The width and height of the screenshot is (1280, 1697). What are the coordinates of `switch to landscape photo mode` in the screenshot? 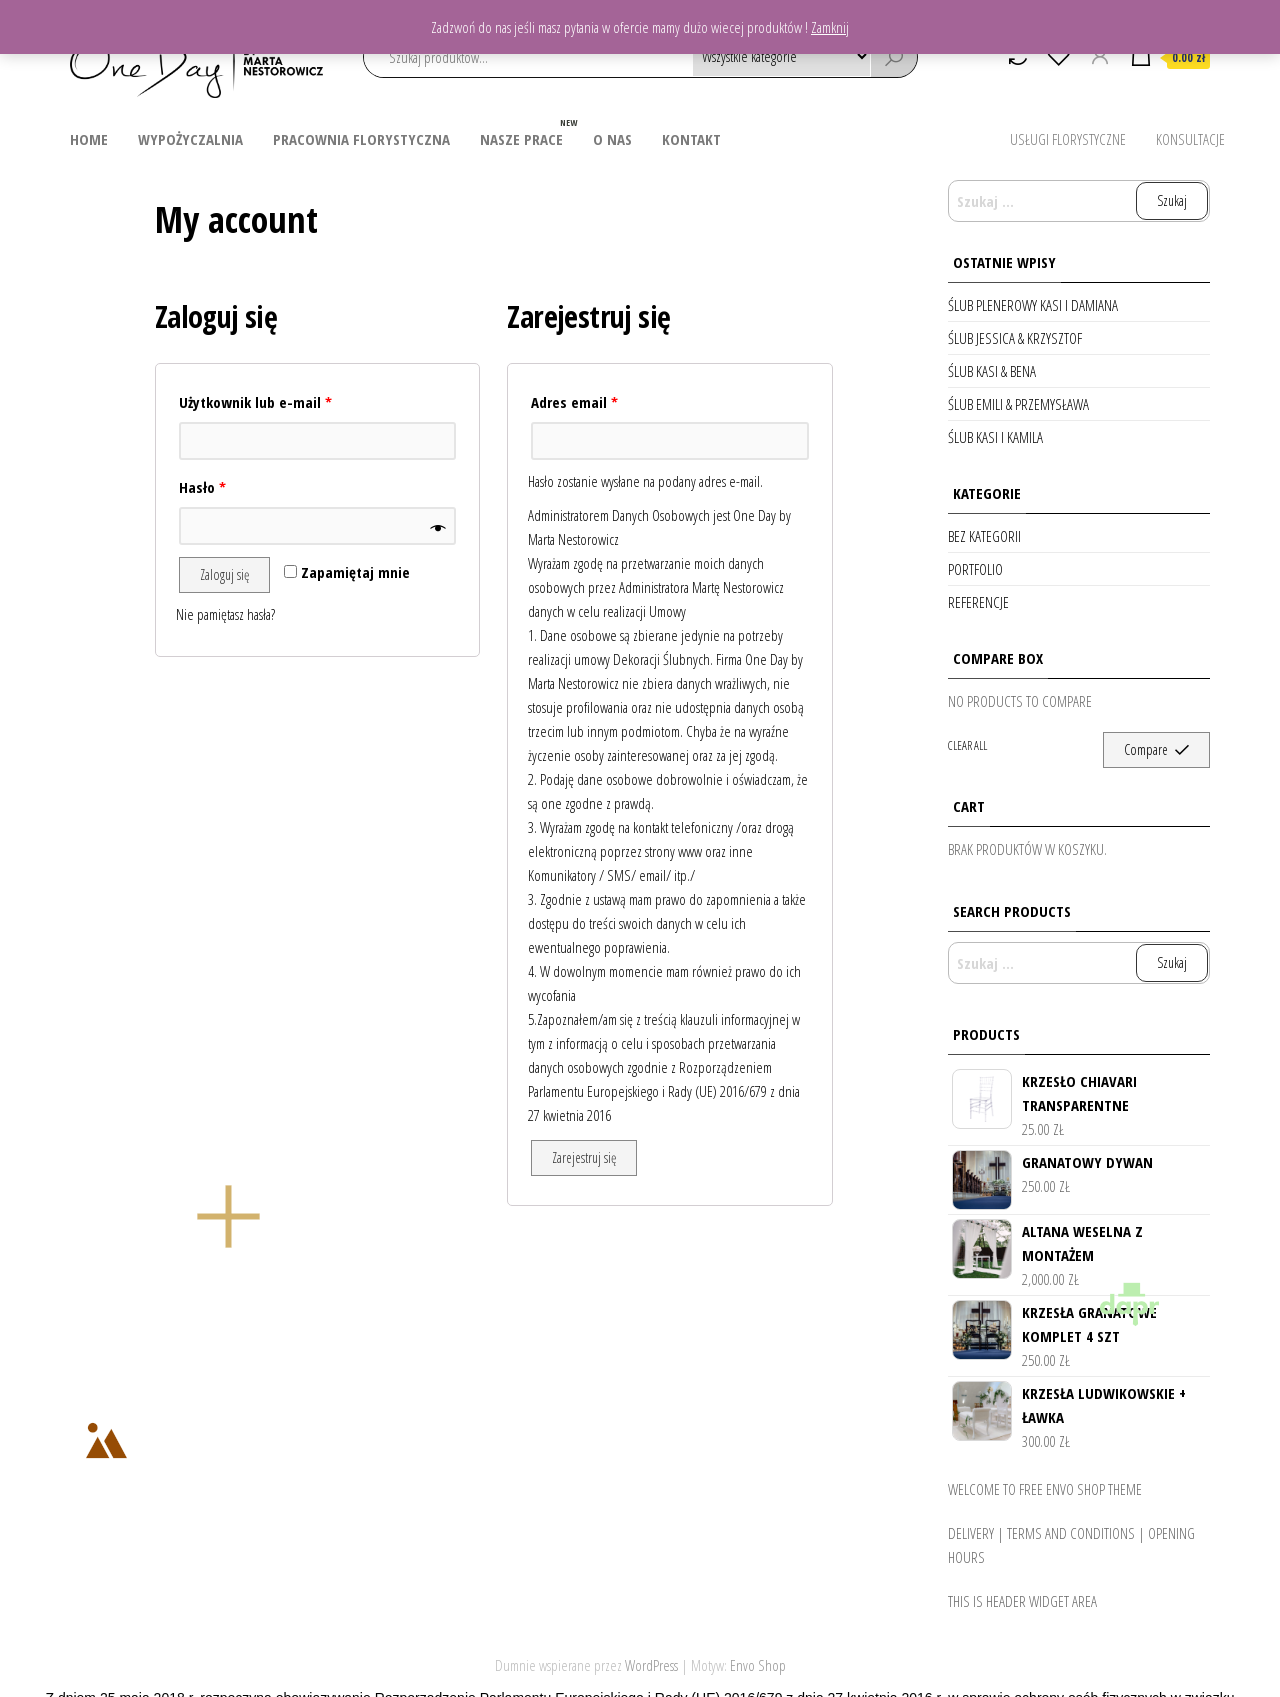 It's located at (105, 1440).